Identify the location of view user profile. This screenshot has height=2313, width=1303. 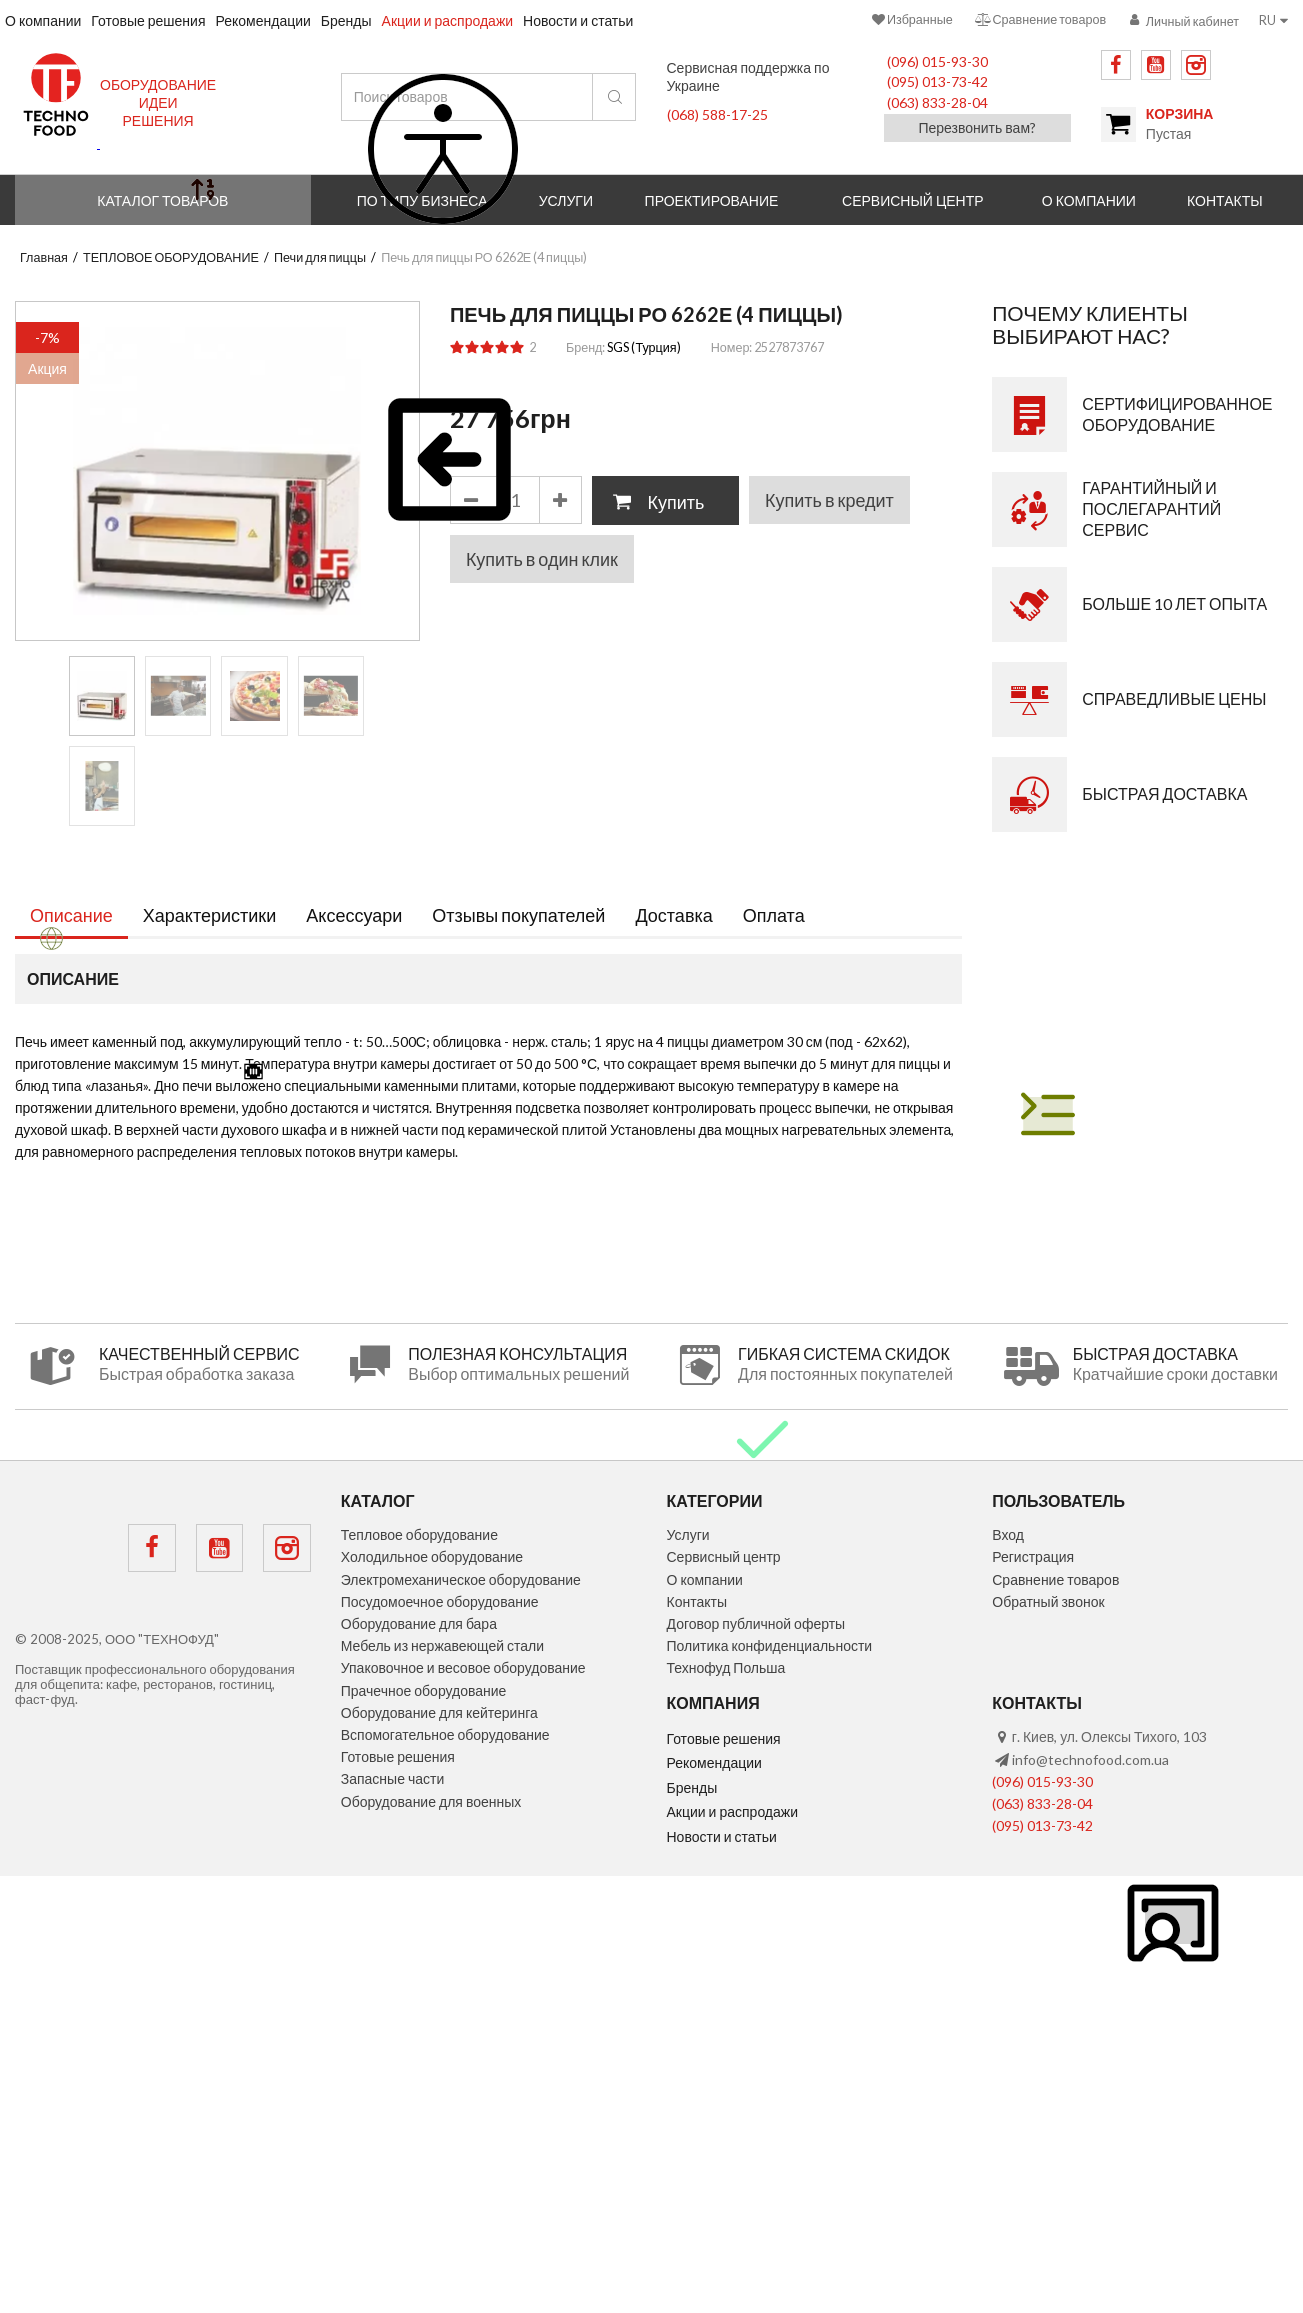
(443, 149).